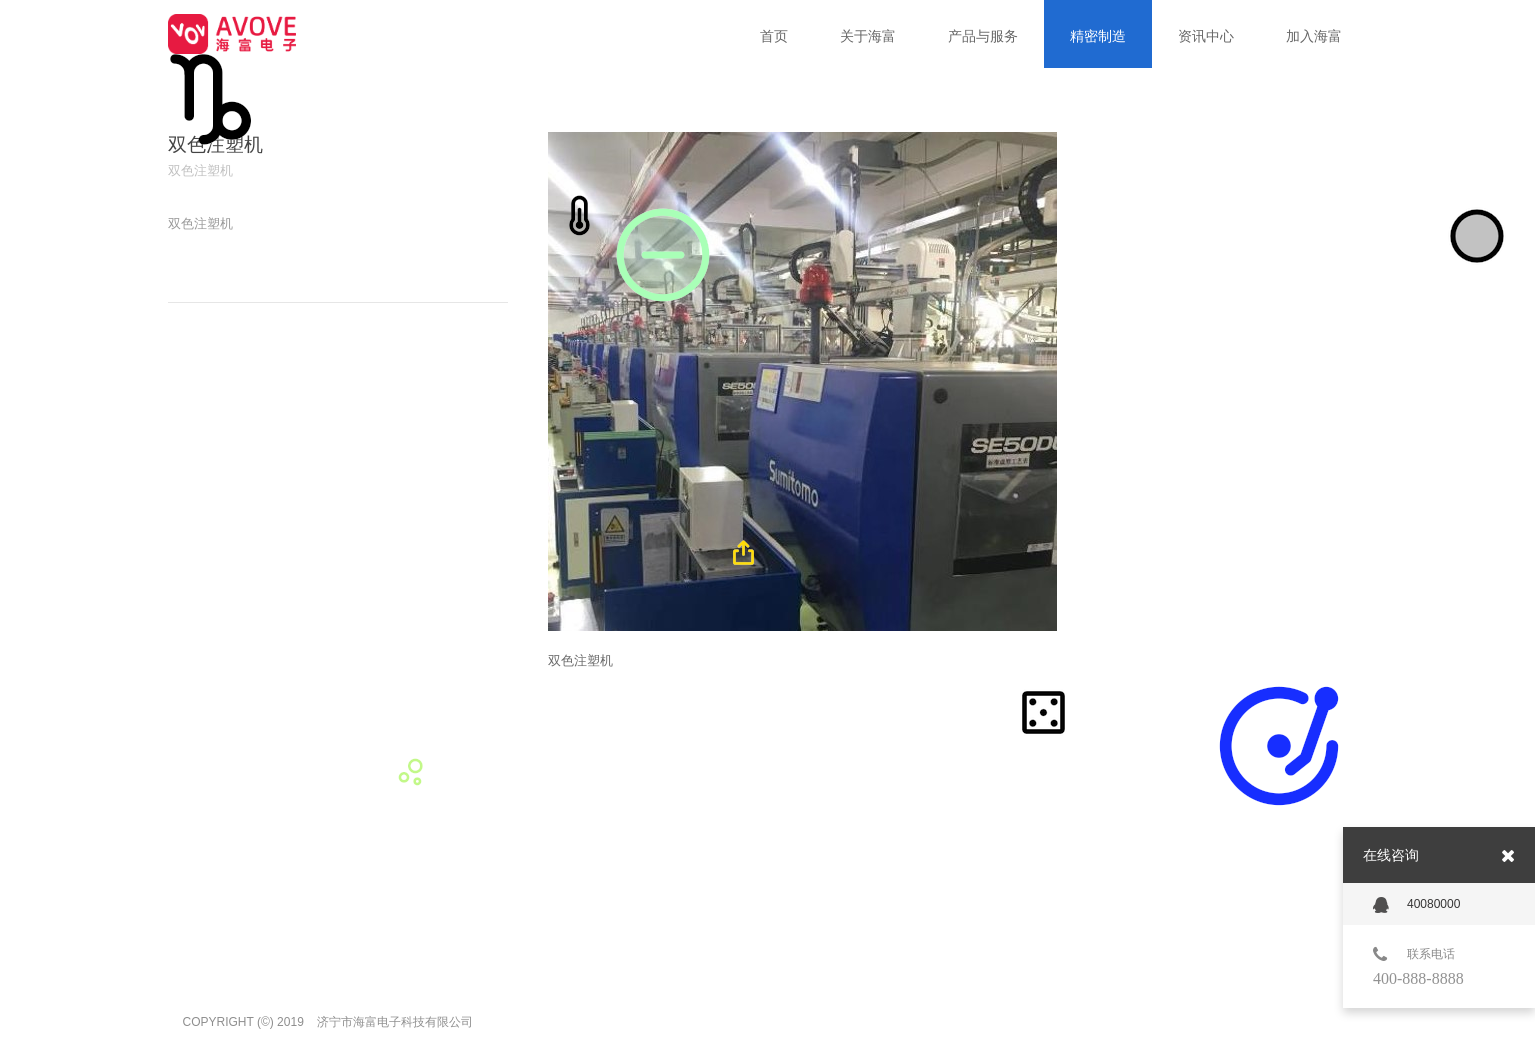 The width and height of the screenshot is (1535, 1044). Describe the element at coordinates (1477, 236) in the screenshot. I see `unselected radio button option` at that location.